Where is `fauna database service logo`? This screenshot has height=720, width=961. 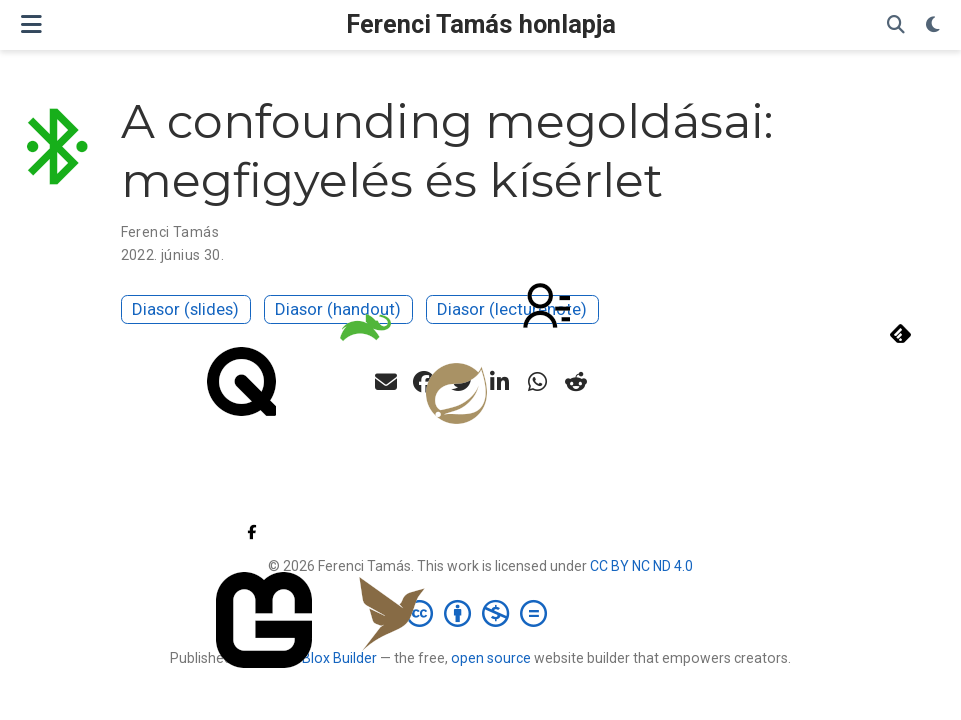 fauna database service logo is located at coordinates (392, 614).